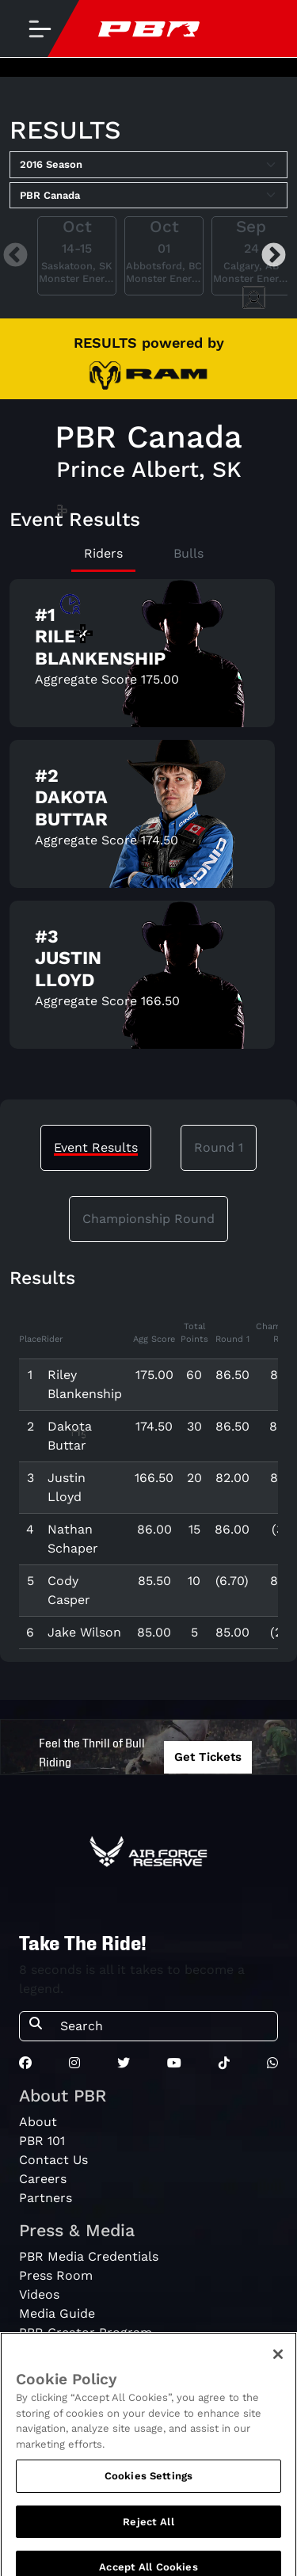  What do you see at coordinates (78, 1432) in the screenshot?
I see `format text as heading level 5` at bounding box center [78, 1432].